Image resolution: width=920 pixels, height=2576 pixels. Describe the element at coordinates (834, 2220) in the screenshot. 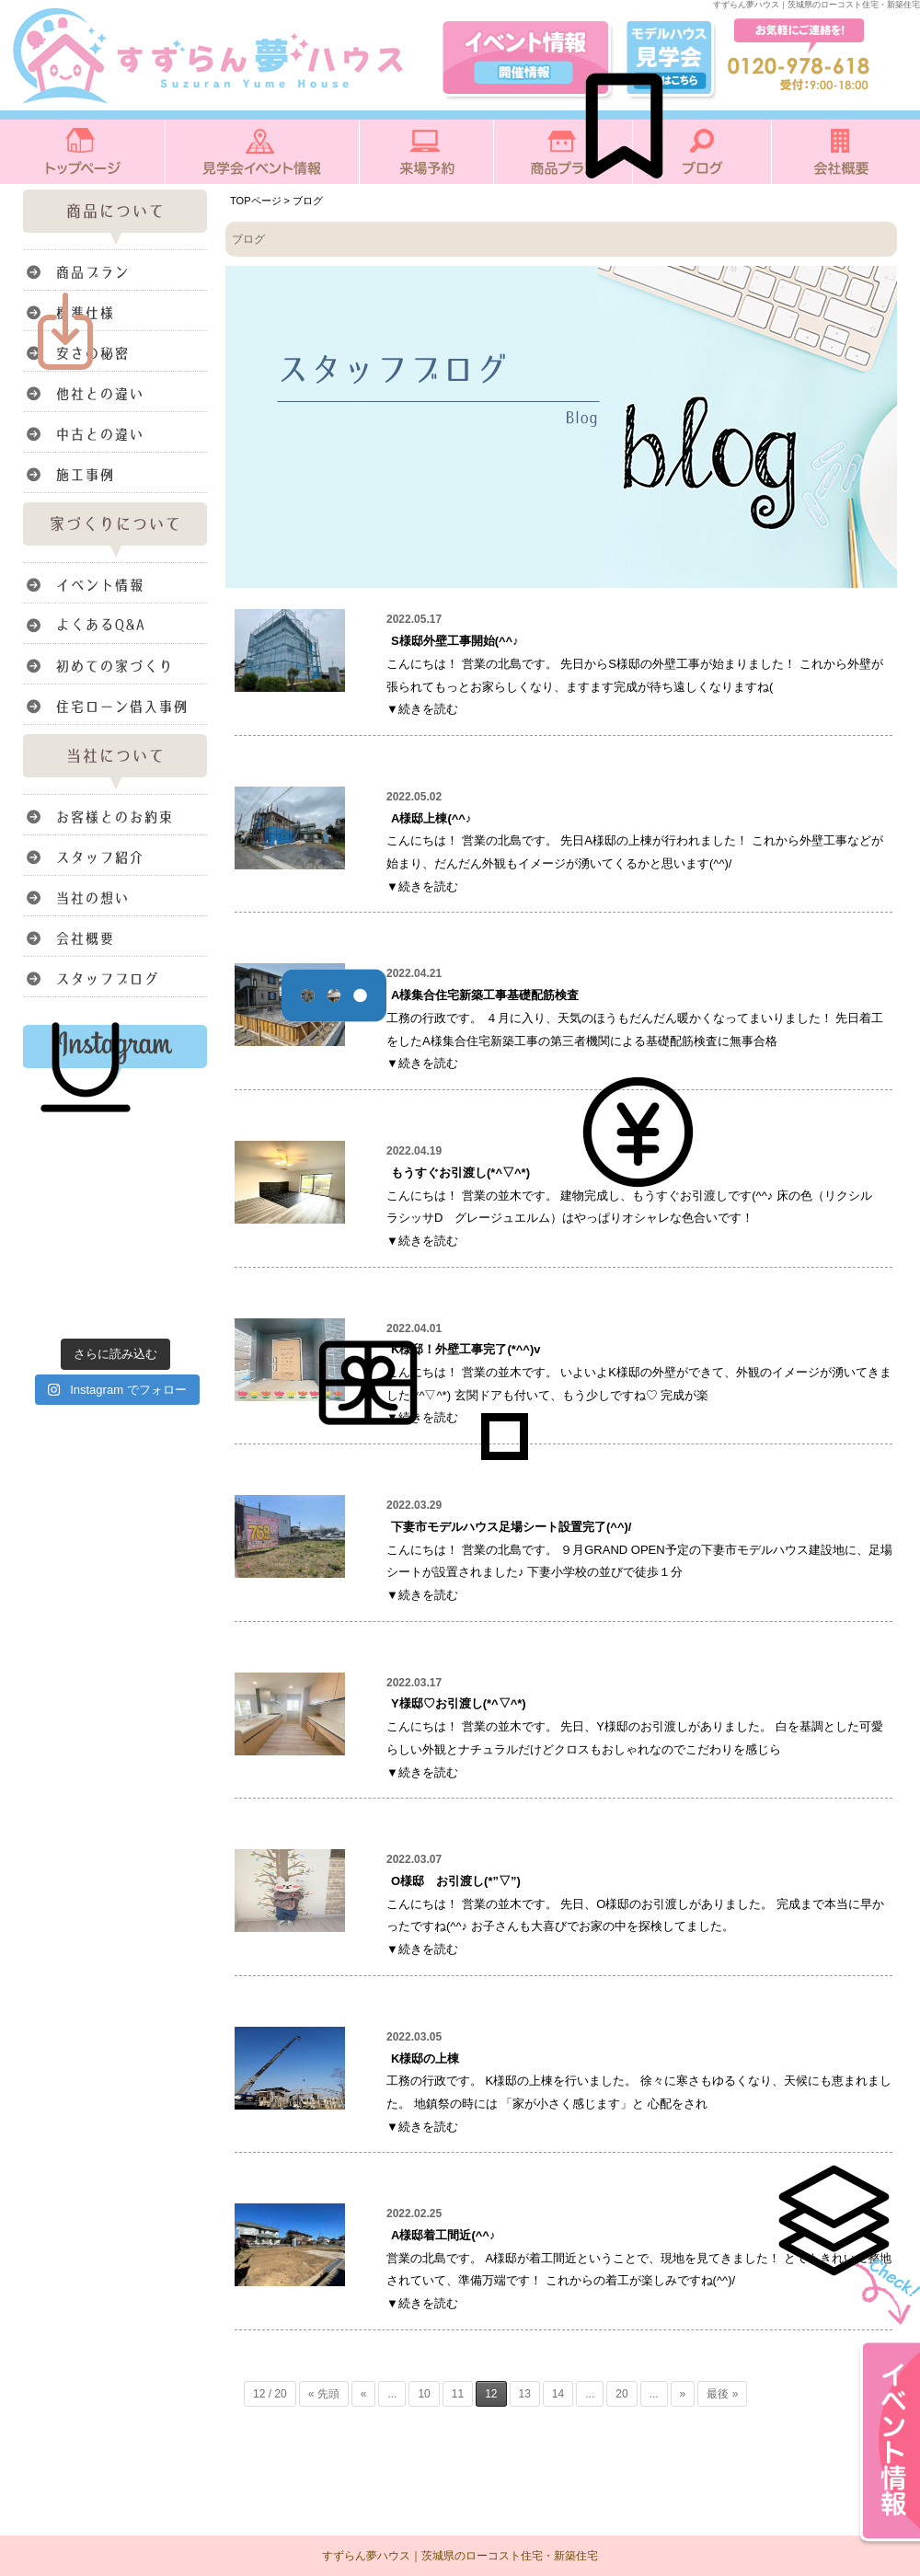

I see `view layers or stacked content` at that location.